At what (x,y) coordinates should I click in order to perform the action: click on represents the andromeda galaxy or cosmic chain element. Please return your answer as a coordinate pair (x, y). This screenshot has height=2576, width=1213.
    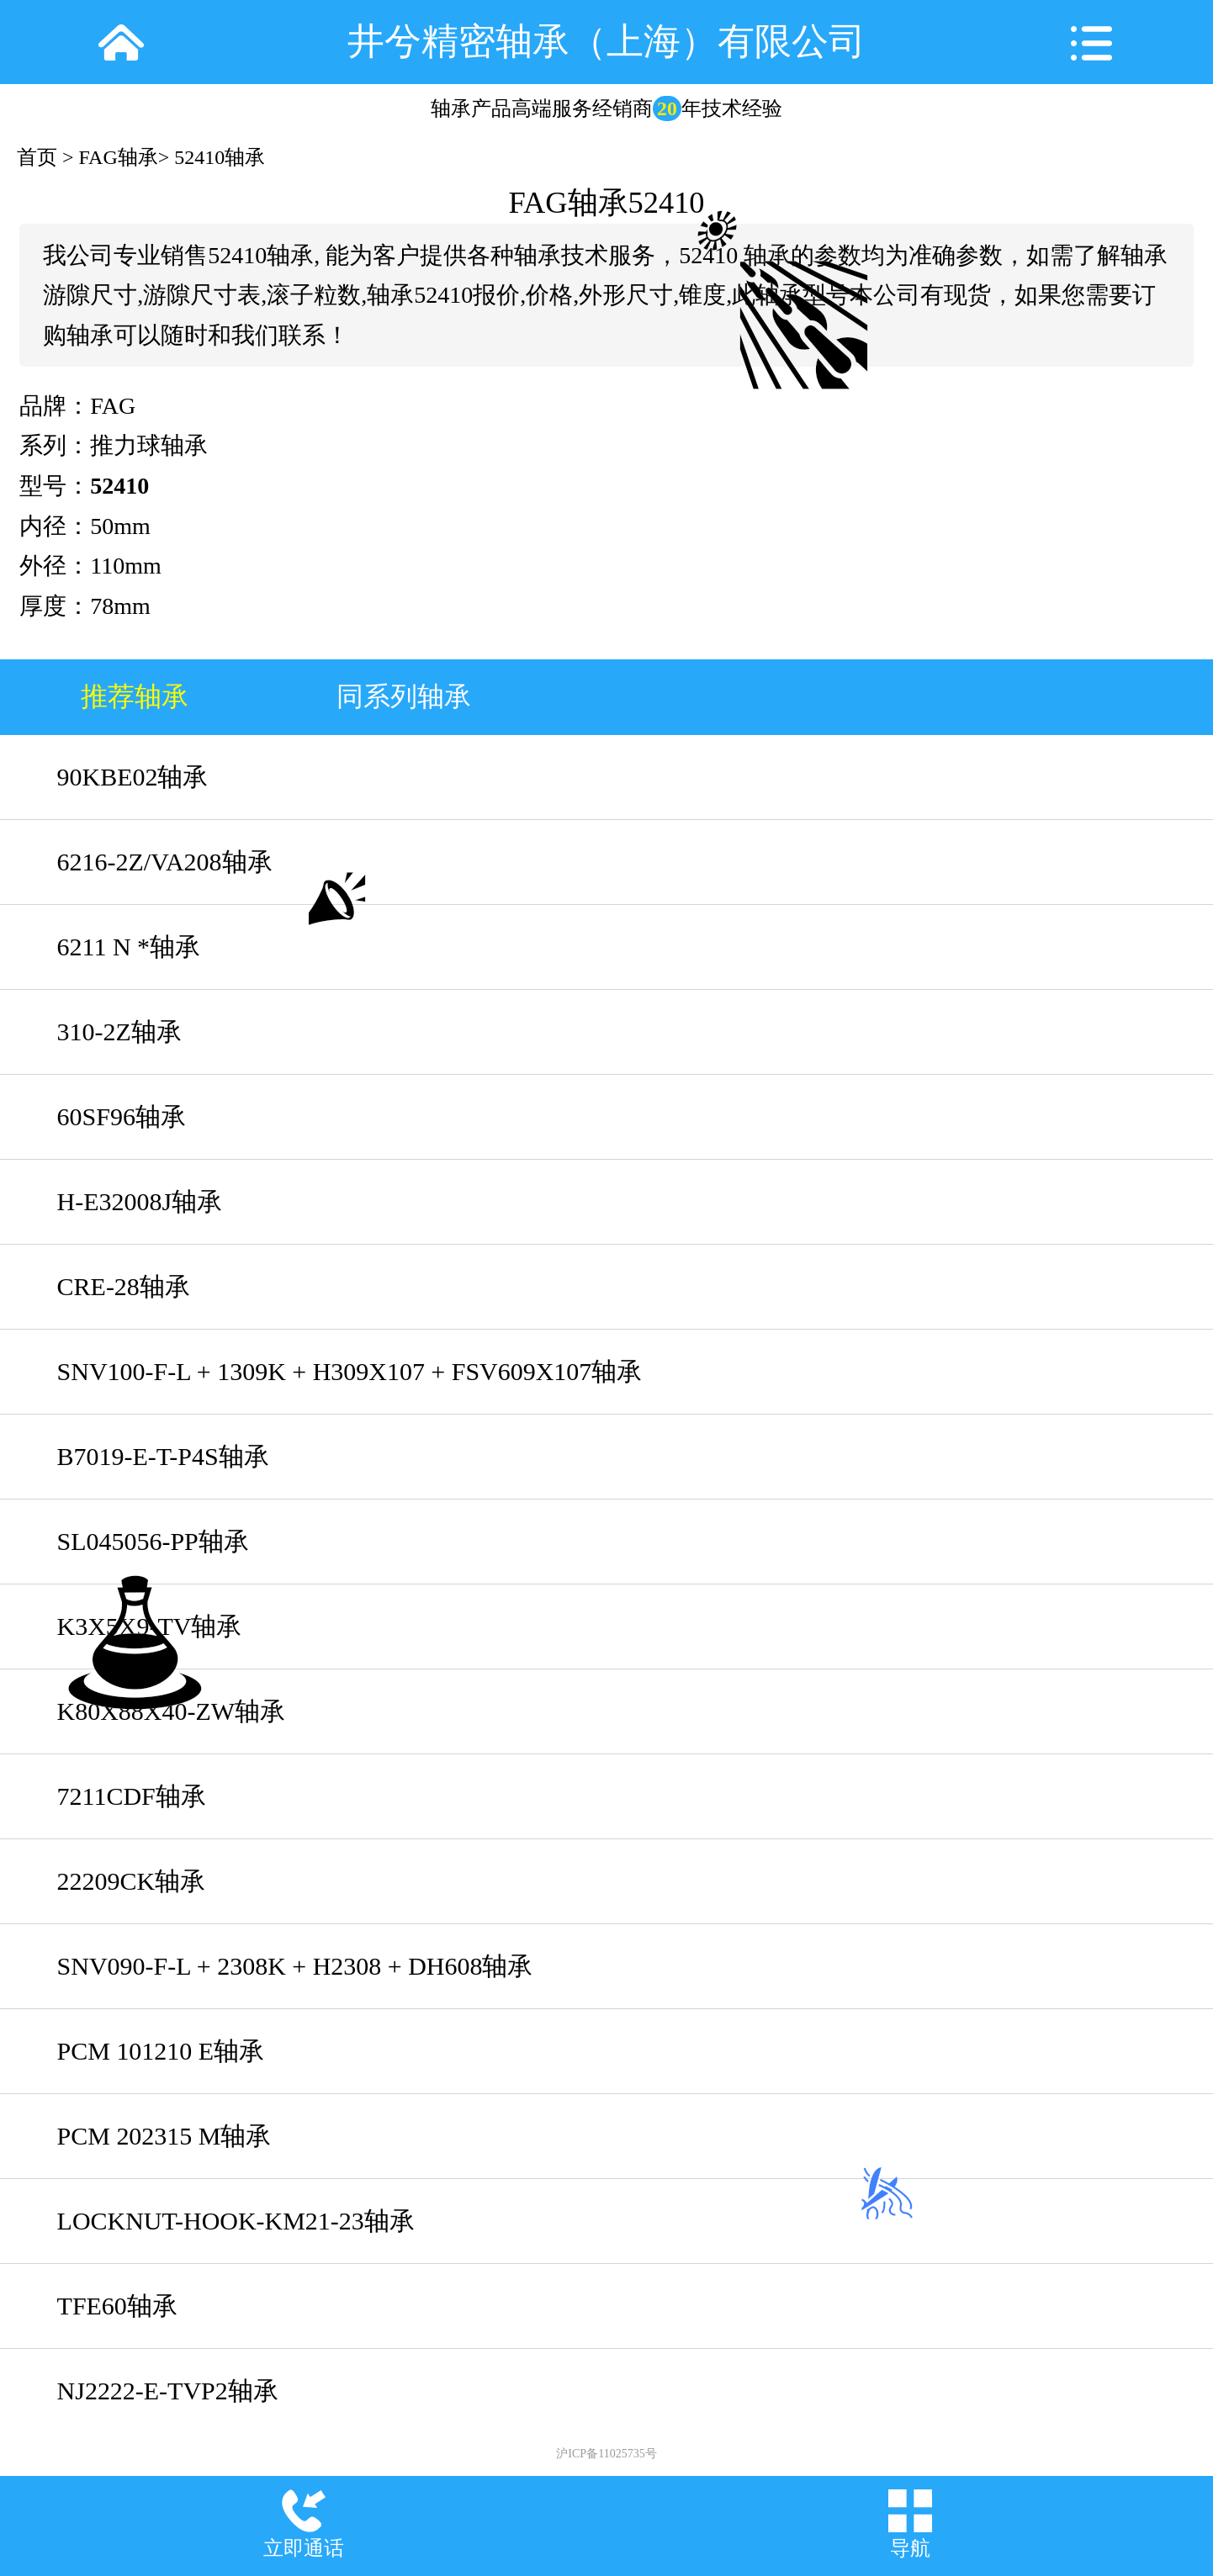
    Looking at the image, I should click on (803, 325).